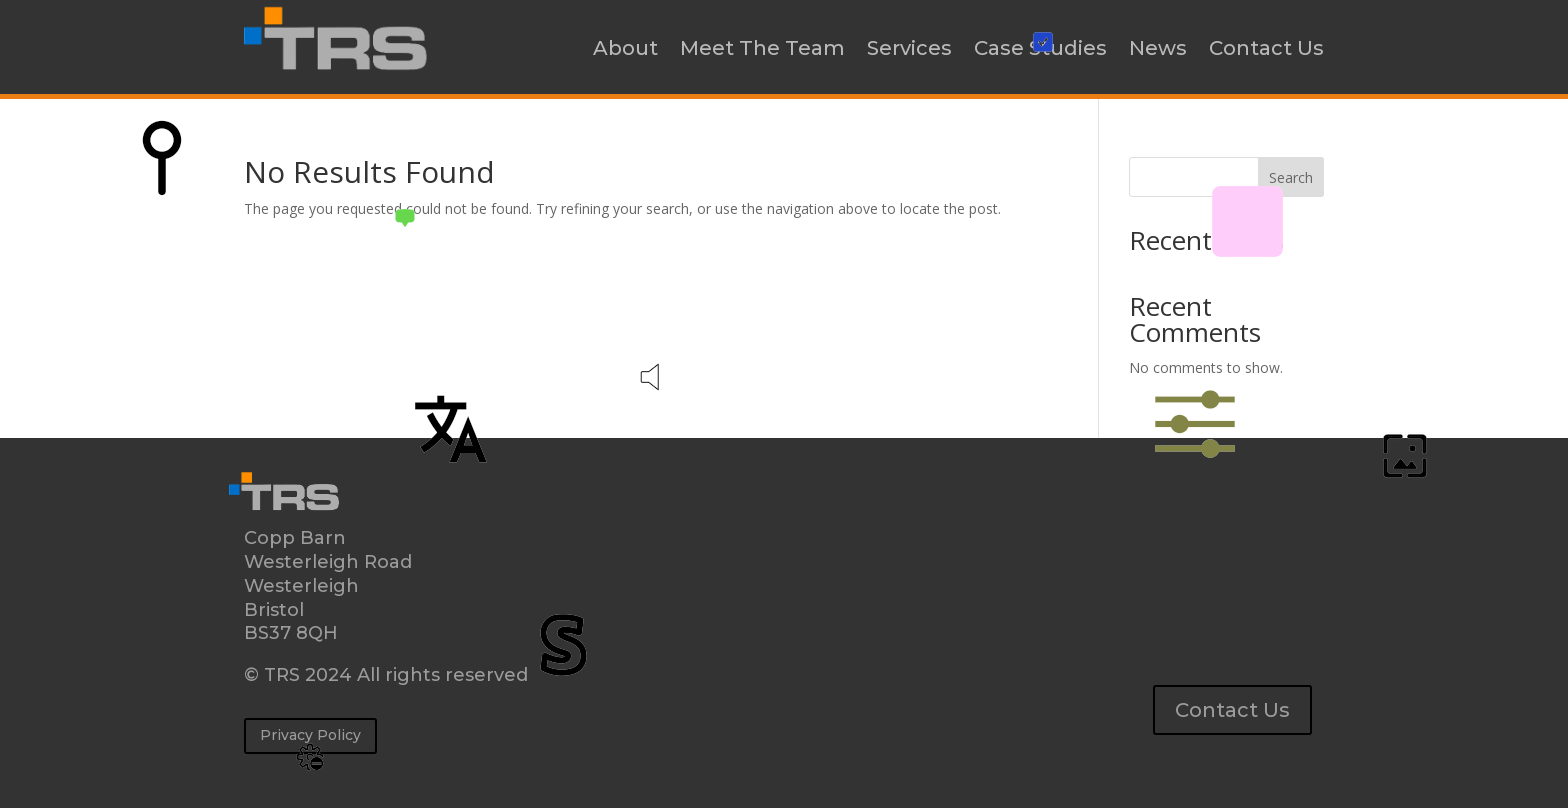 The height and width of the screenshot is (808, 1568). What do you see at coordinates (1247, 221) in the screenshot?
I see `stop media playback` at bounding box center [1247, 221].